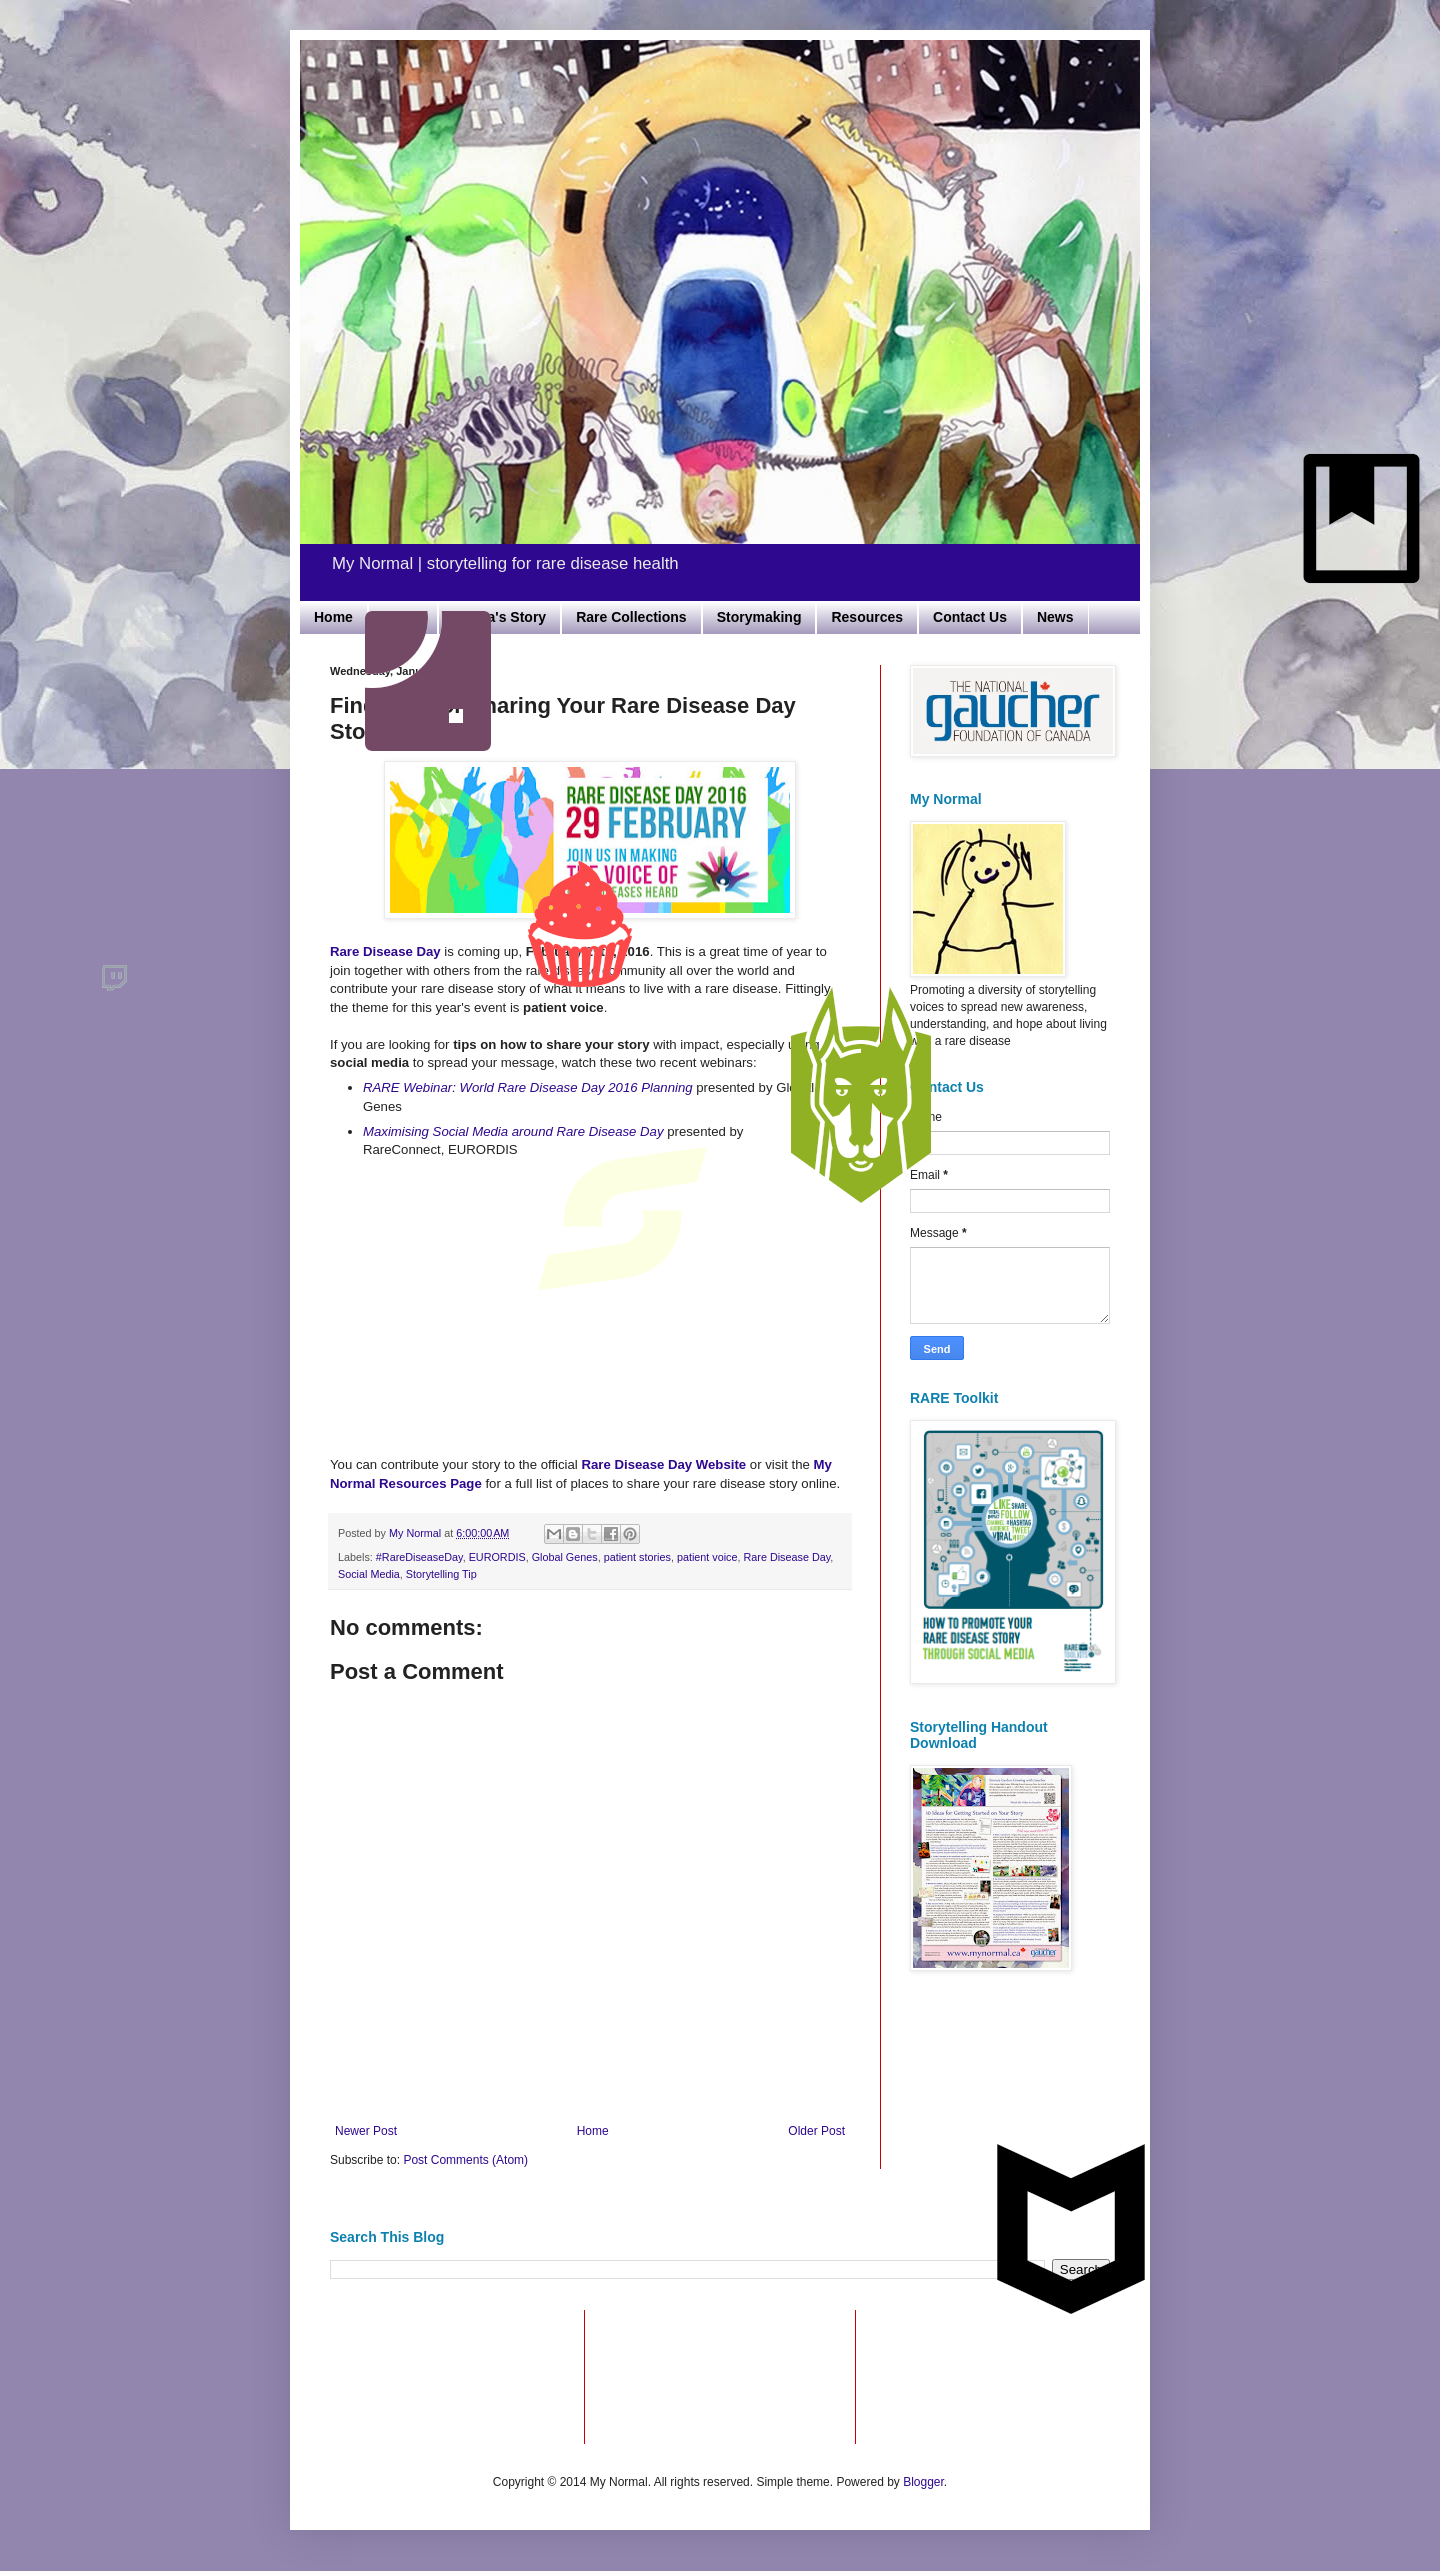 Image resolution: width=1440 pixels, height=2571 pixels. Describe the element at coordinates (580, 924) in the screenshot. I see `vanilla extract css framework logo` at that location.